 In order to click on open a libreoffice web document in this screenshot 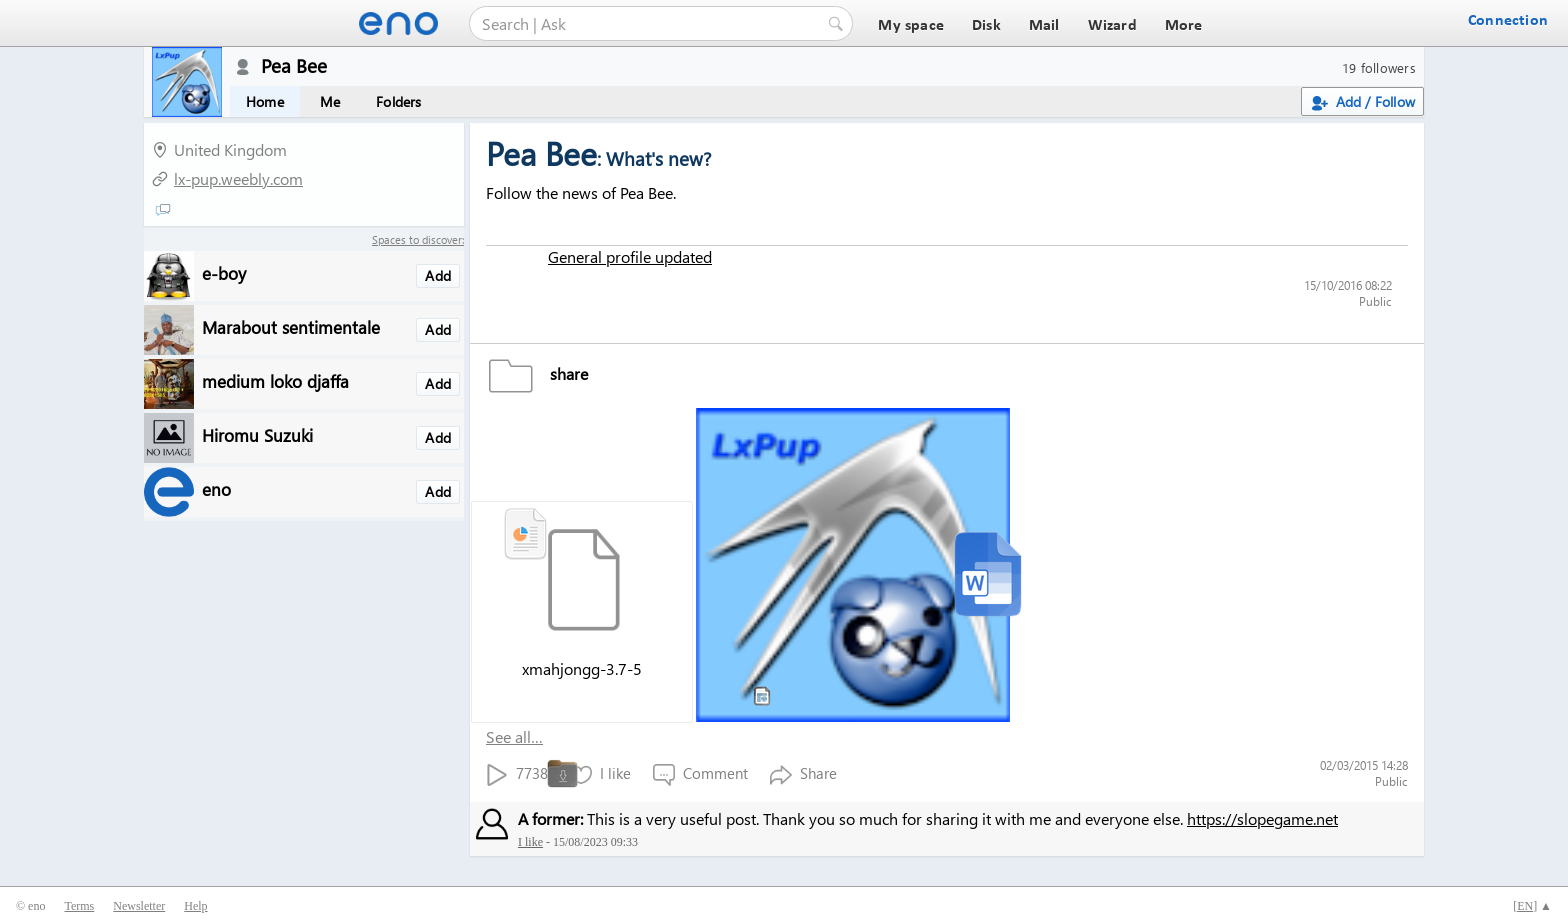, I will do `click(762, 696)`.